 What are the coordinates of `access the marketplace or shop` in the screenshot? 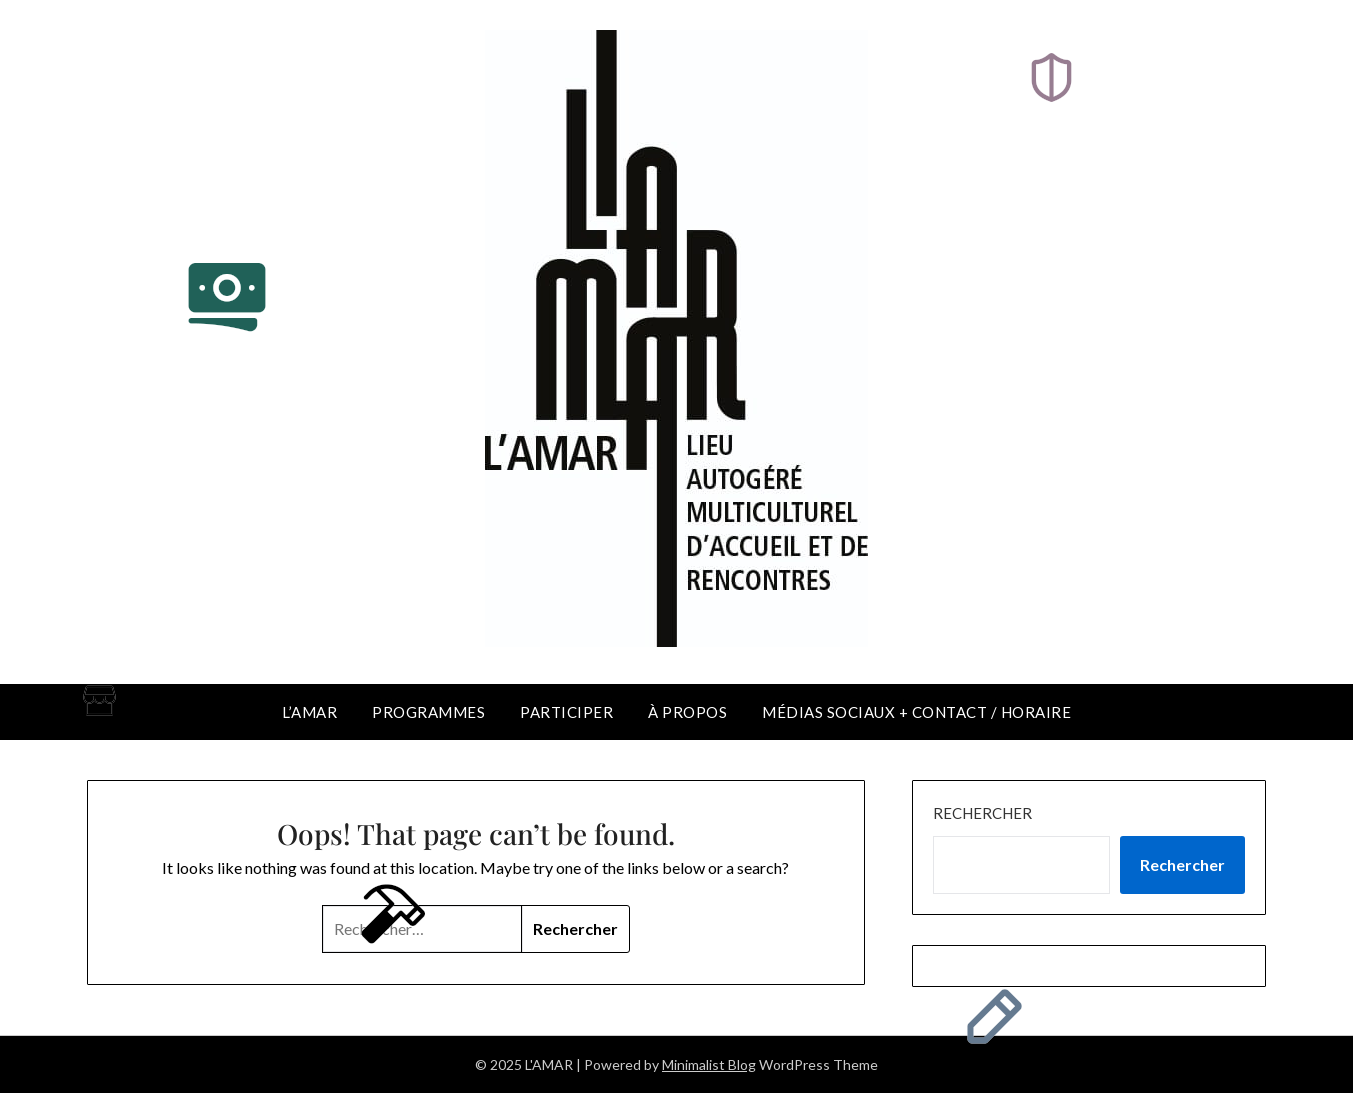 It's located at (99, 700).